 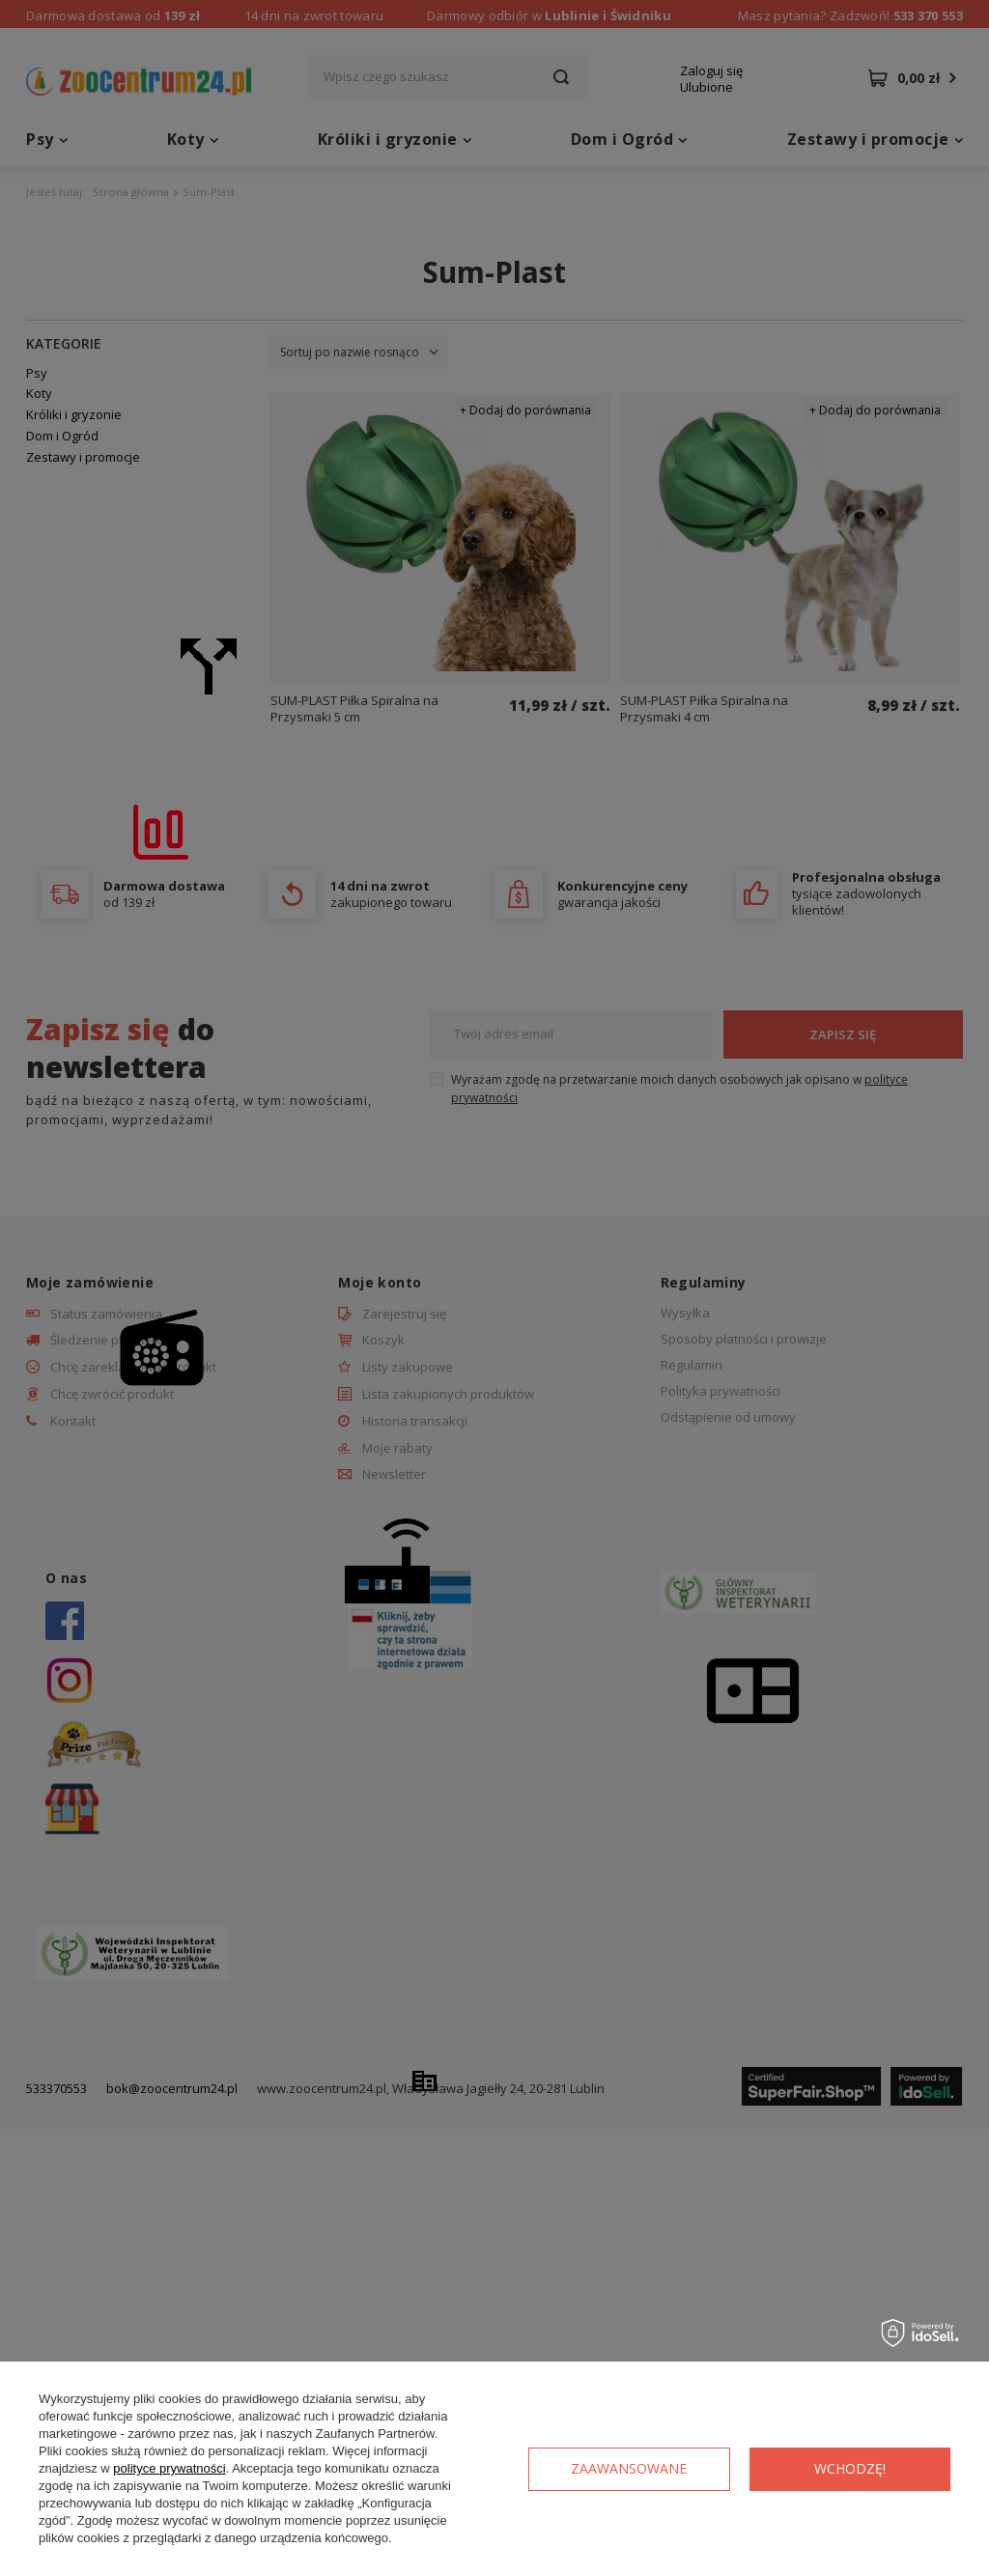 What do you see at coordinates (424, 2081) in the screenshot?
I see `view company or organization details` at bounding box center [424, 2081].